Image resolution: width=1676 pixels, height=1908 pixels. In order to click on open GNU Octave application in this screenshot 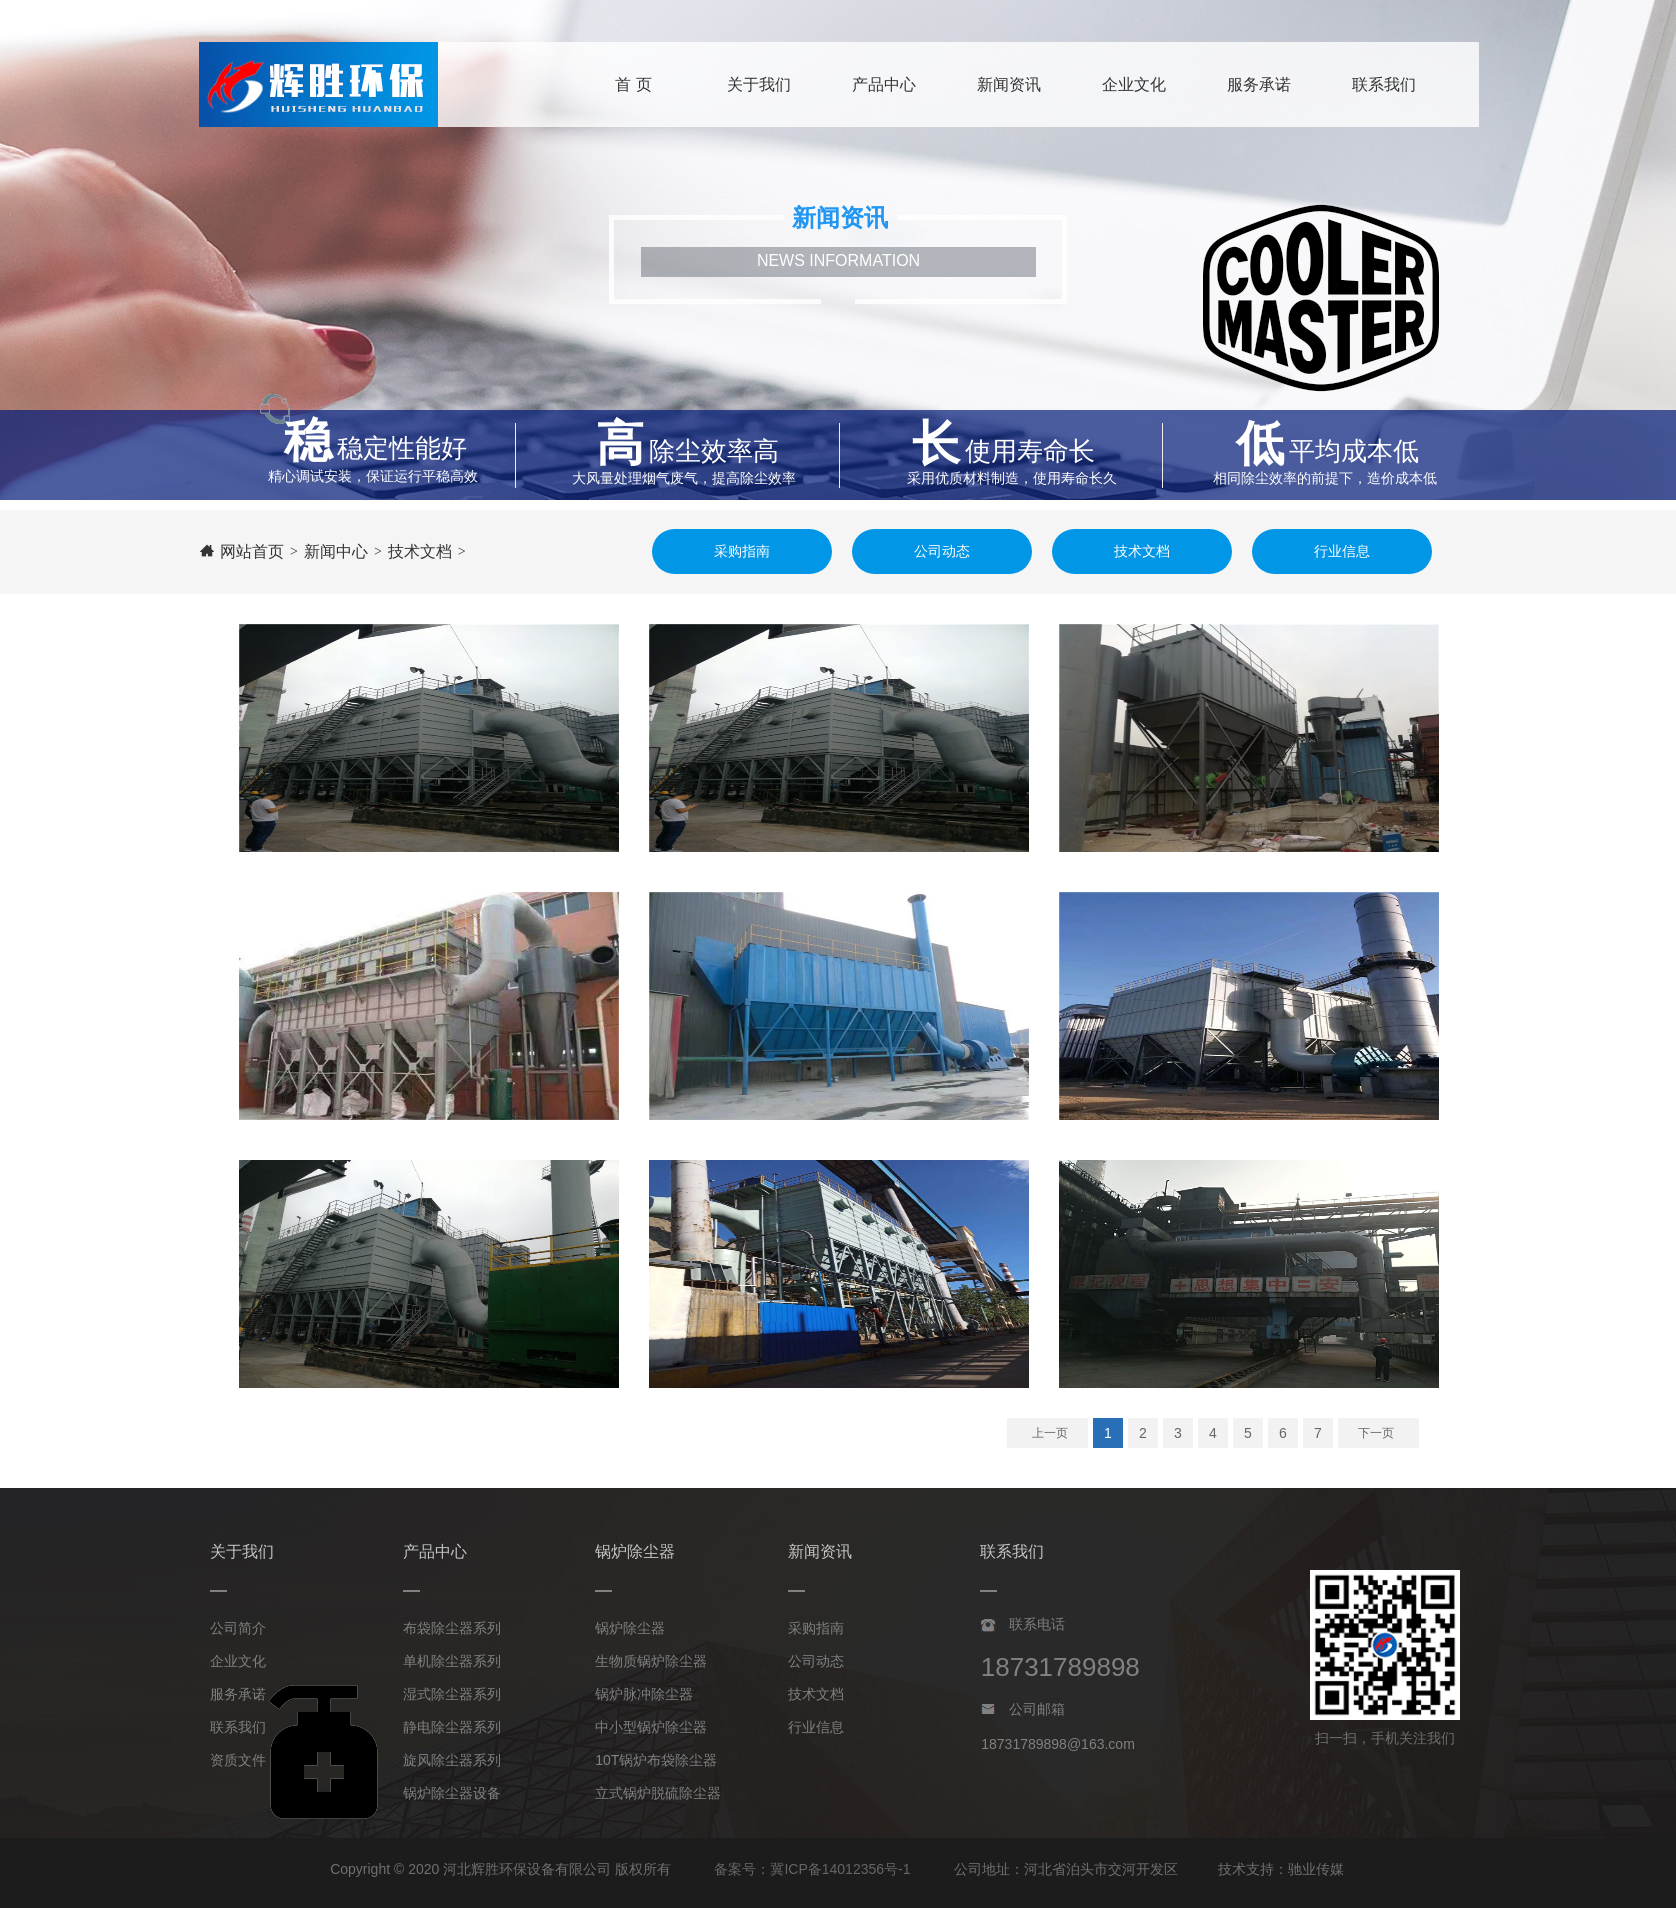, I will do `click(275, 409)`.